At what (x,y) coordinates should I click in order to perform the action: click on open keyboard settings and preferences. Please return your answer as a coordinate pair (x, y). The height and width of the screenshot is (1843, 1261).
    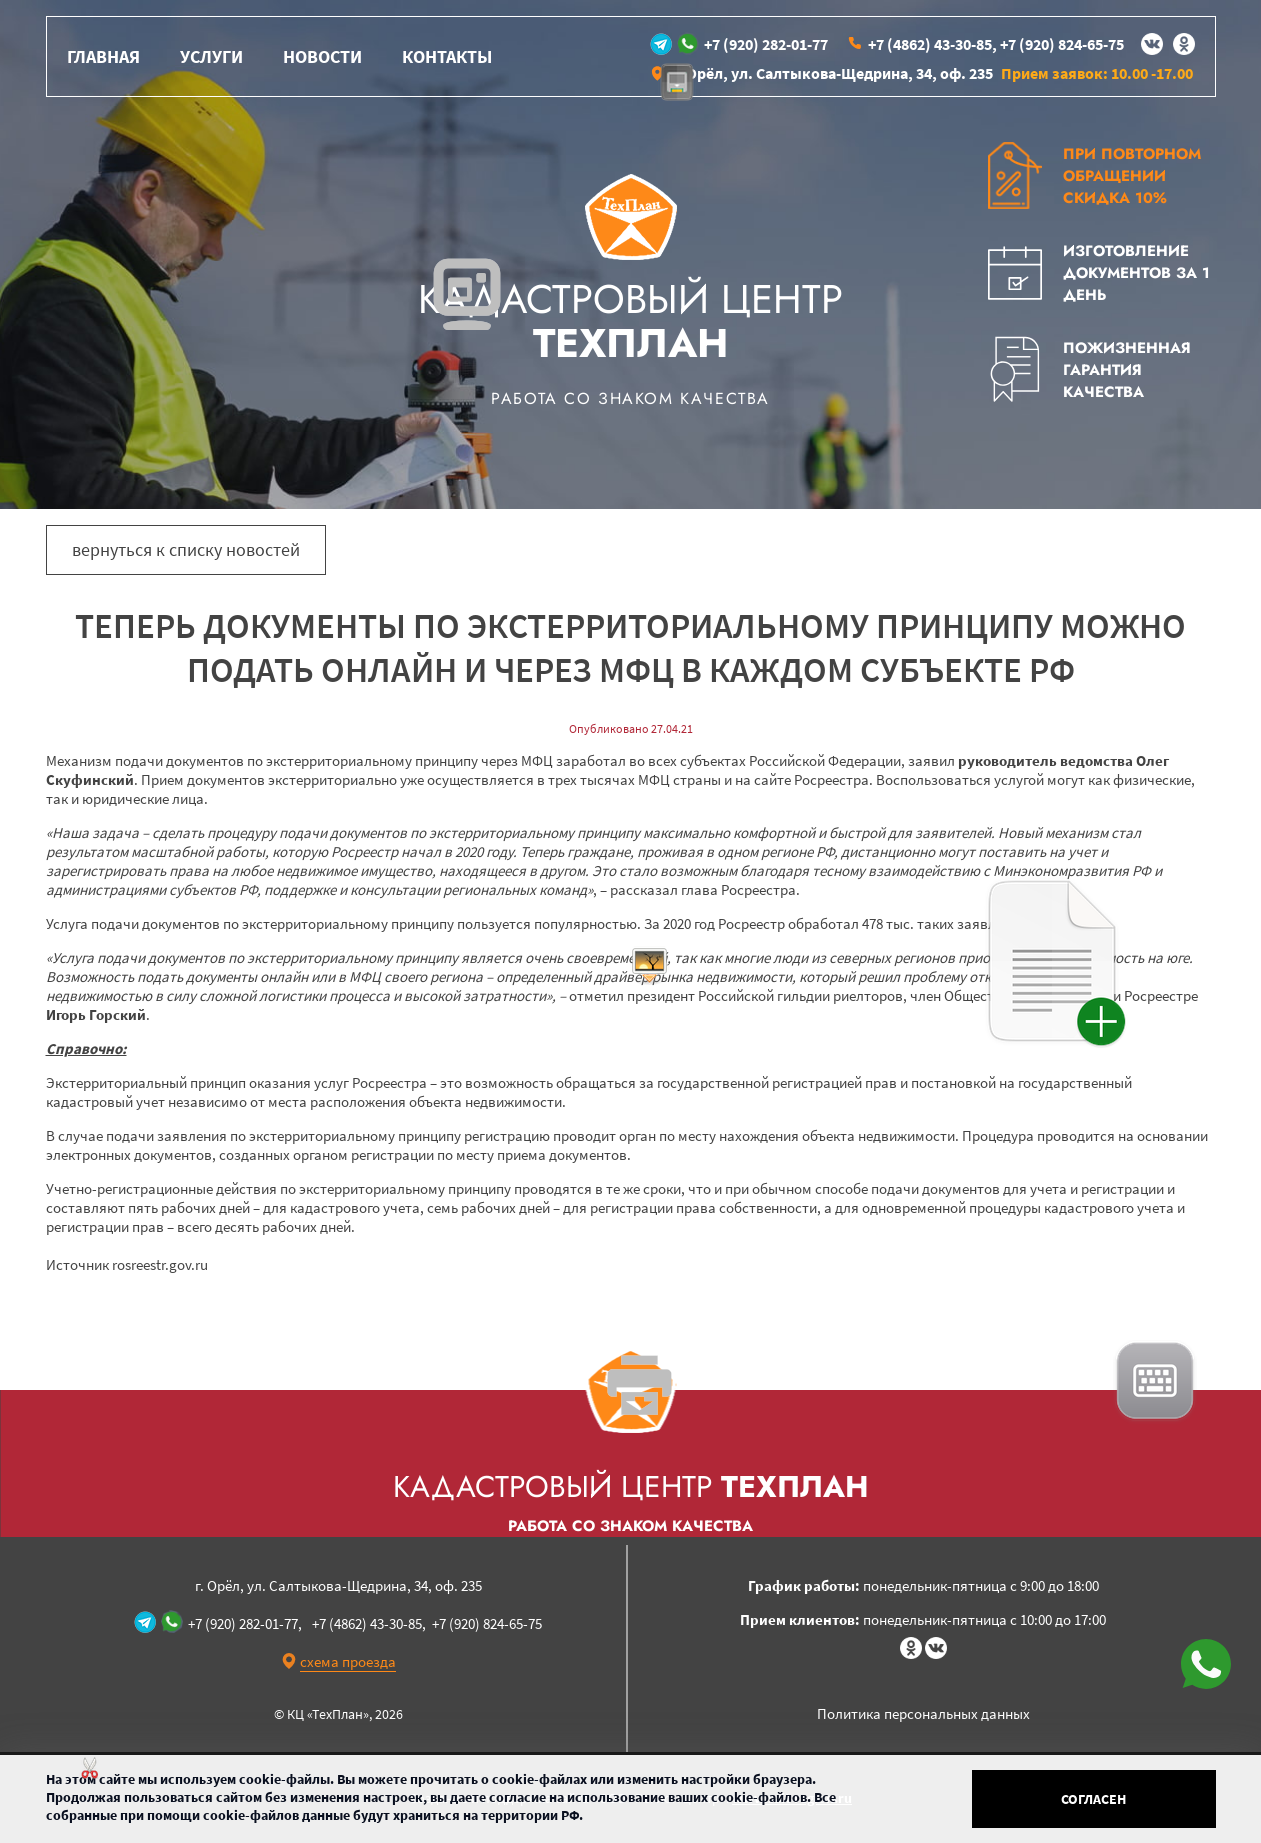
    Looking at the image, I should click on (1155, 1382).